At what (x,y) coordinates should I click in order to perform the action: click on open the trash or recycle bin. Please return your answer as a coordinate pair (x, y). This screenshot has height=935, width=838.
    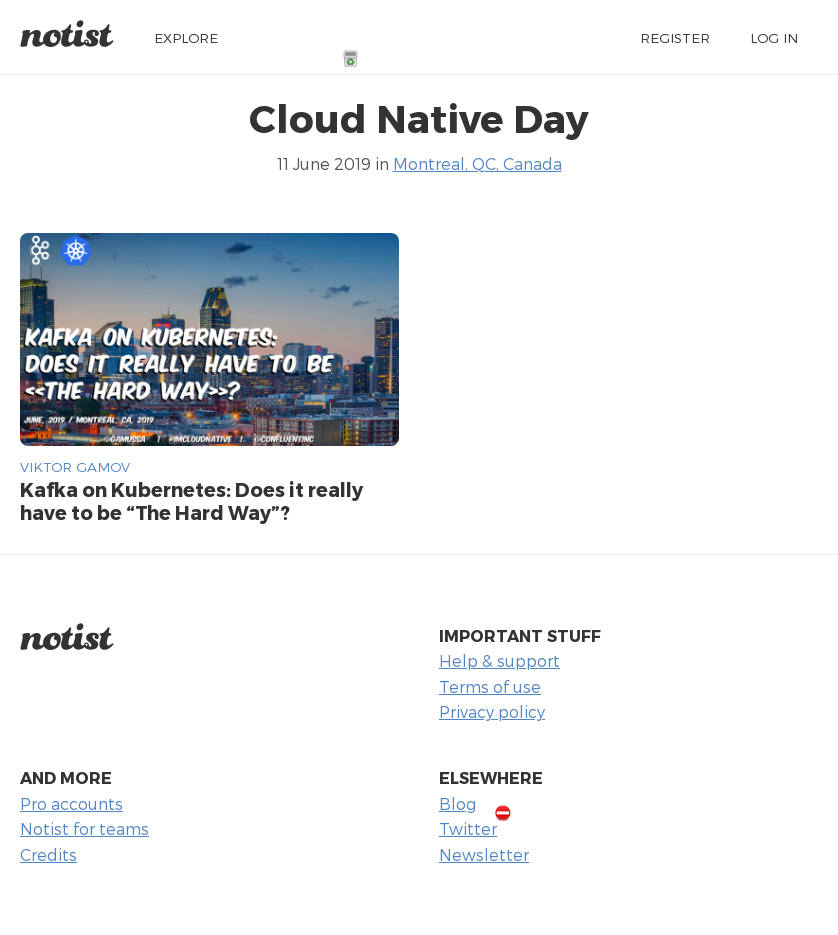
    Looking at the image, I should click on (350, 58).